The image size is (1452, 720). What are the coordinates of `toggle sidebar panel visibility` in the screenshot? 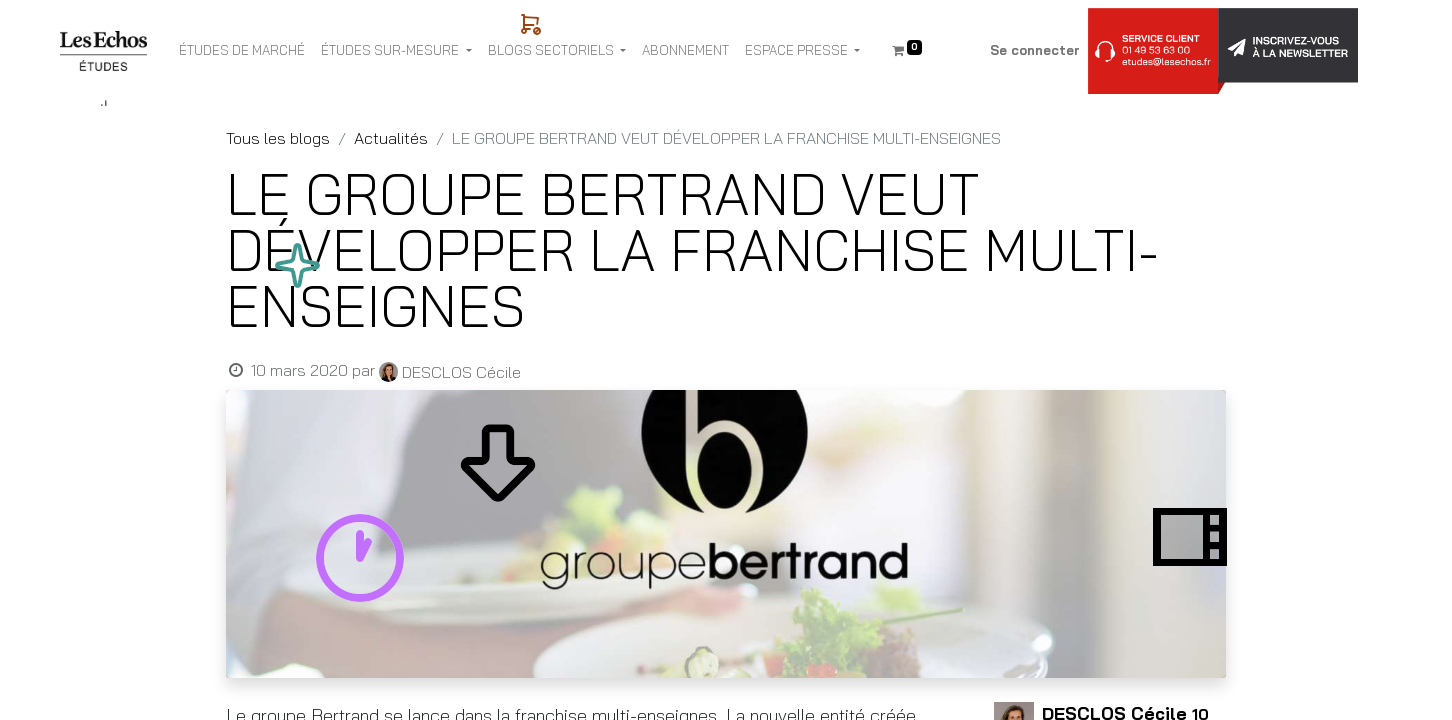 It's located at (1190, 537).